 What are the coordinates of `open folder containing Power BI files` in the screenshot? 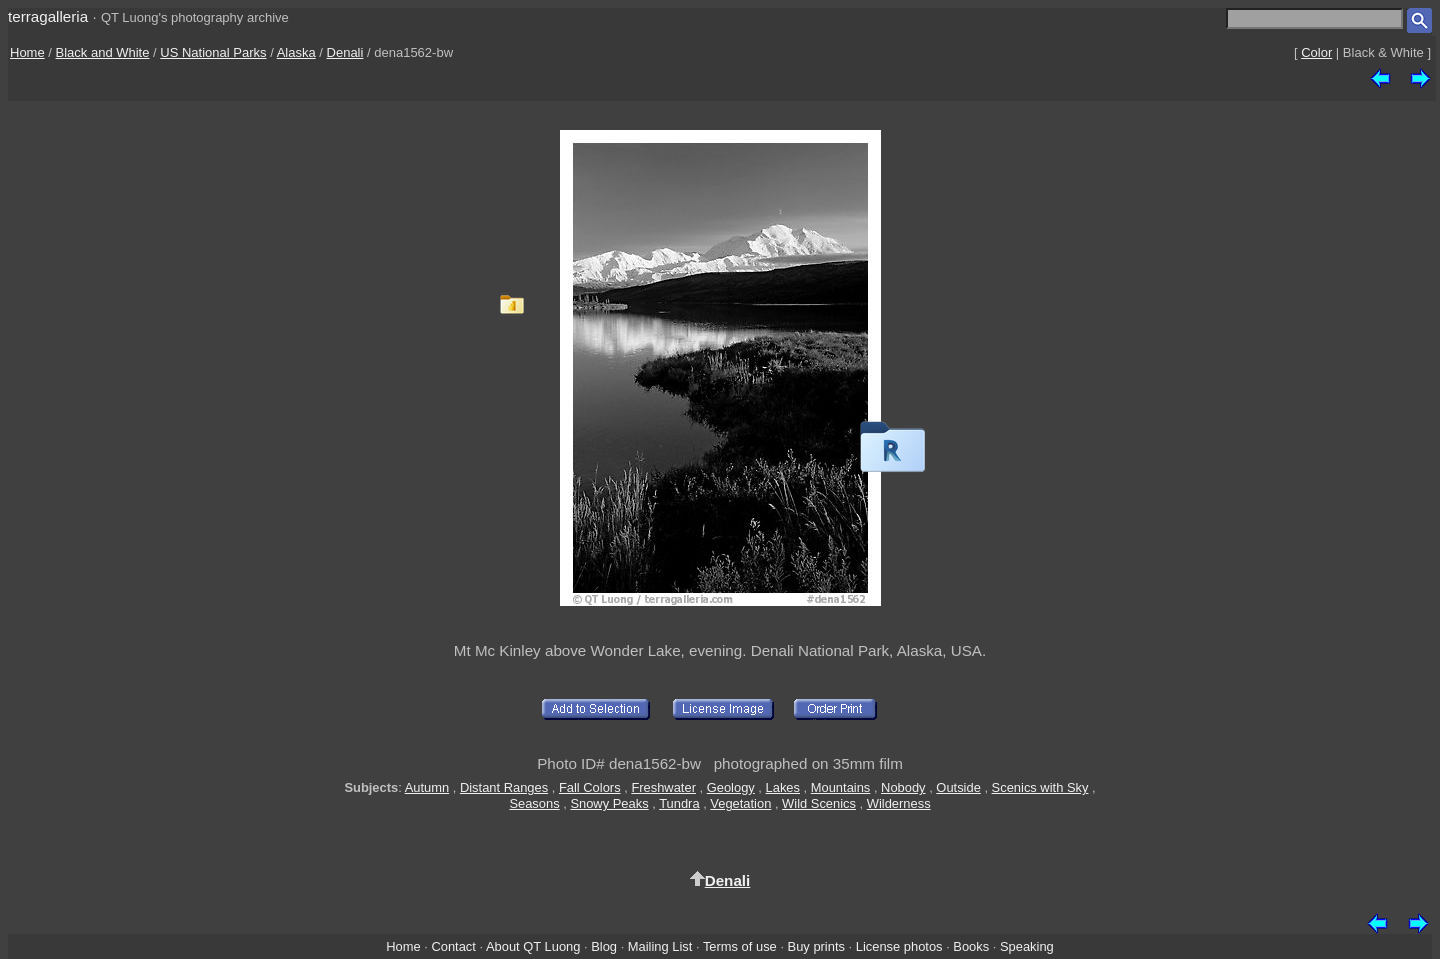 It's located at (512, 305).